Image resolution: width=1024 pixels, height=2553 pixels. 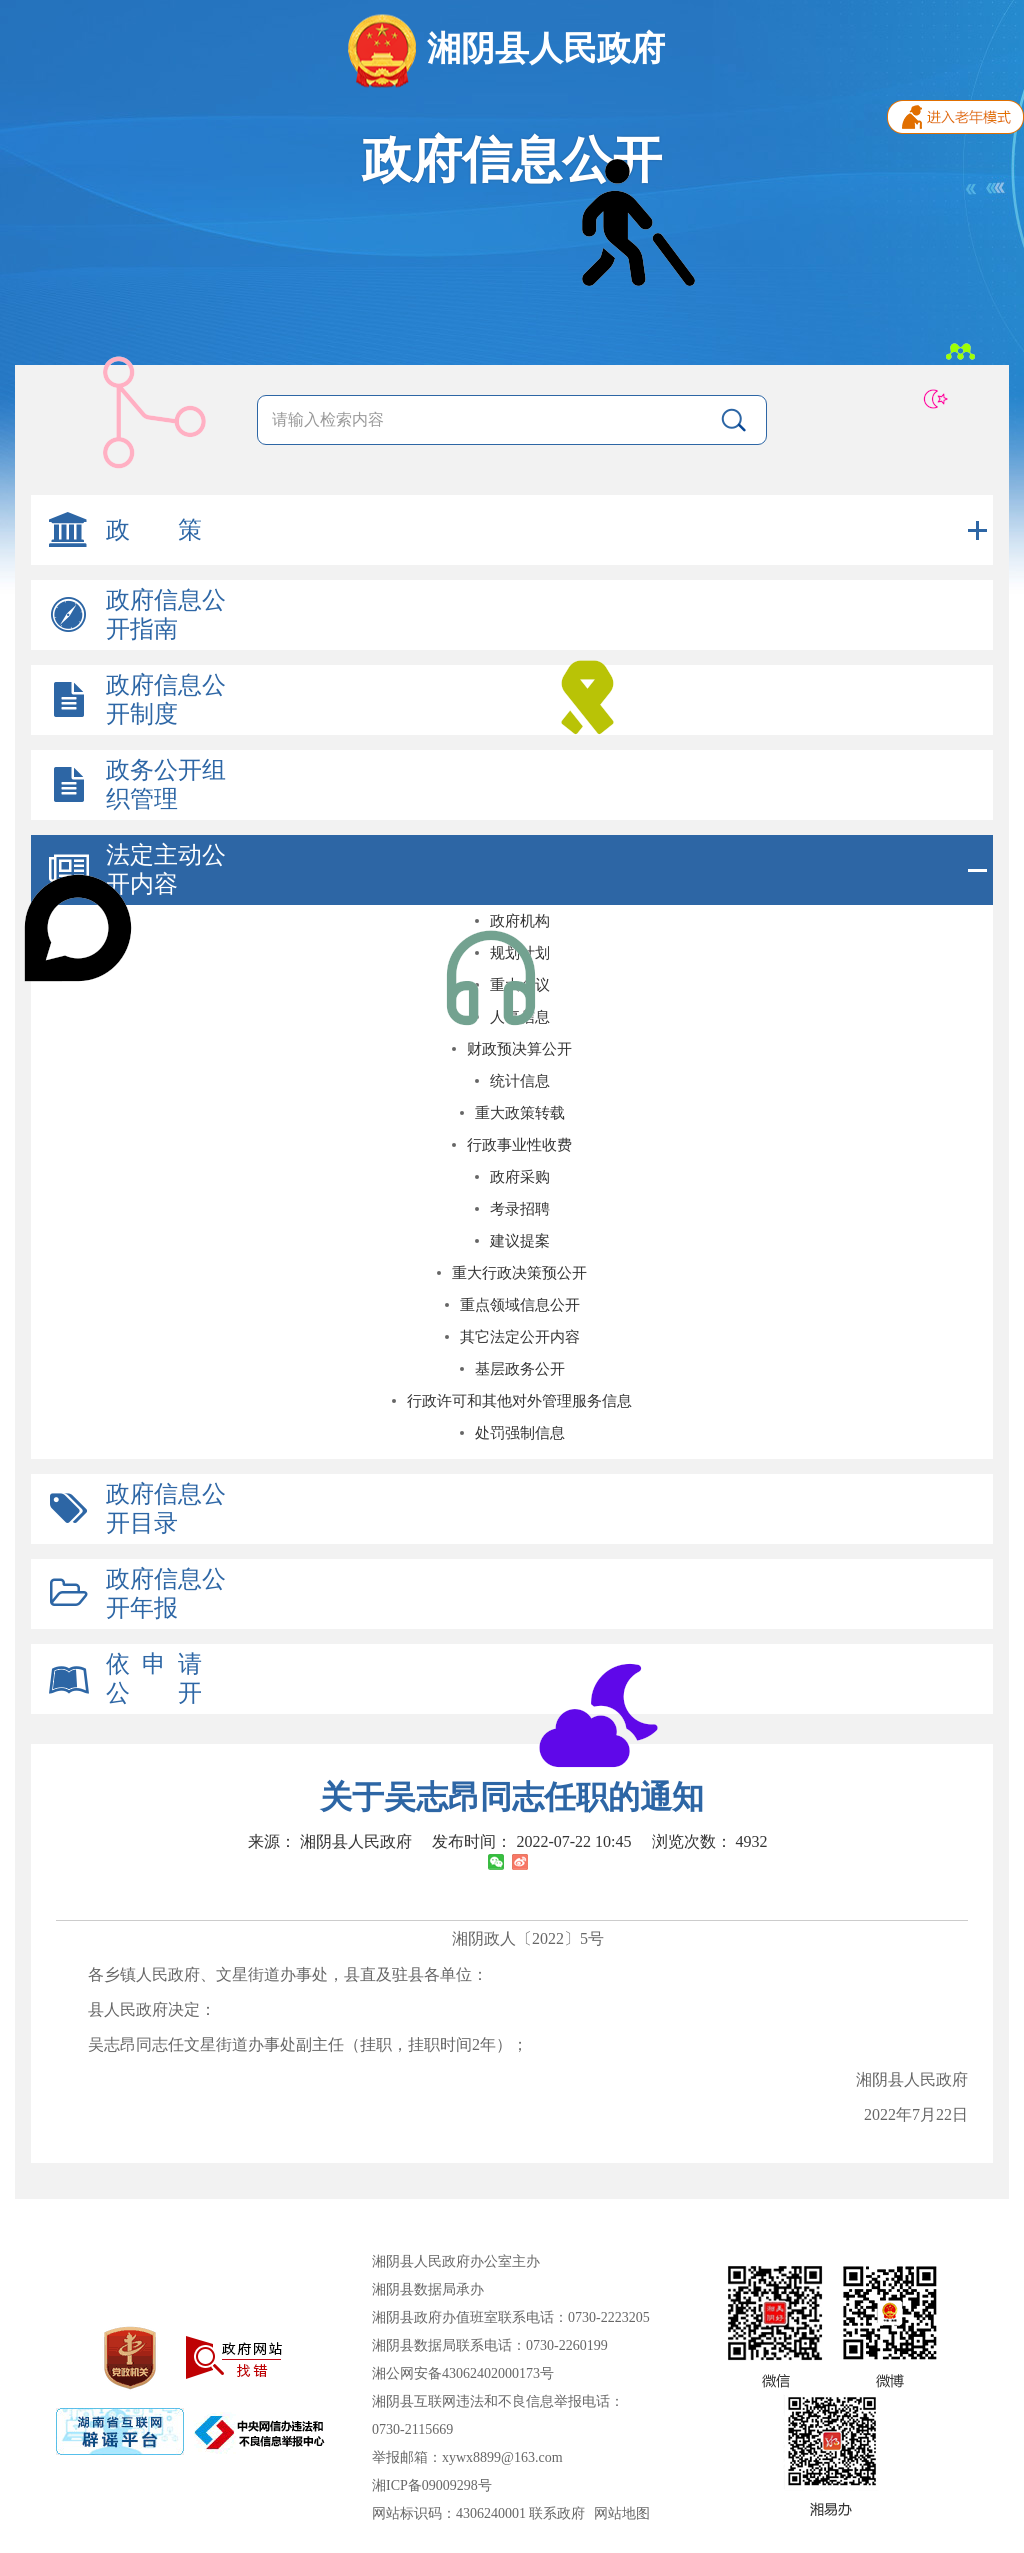 What do you see at coordinates (597, 1715) in the screenshot?
I see `indicates nighttime or evening weather conditions` at bounding box center [597, 1715].